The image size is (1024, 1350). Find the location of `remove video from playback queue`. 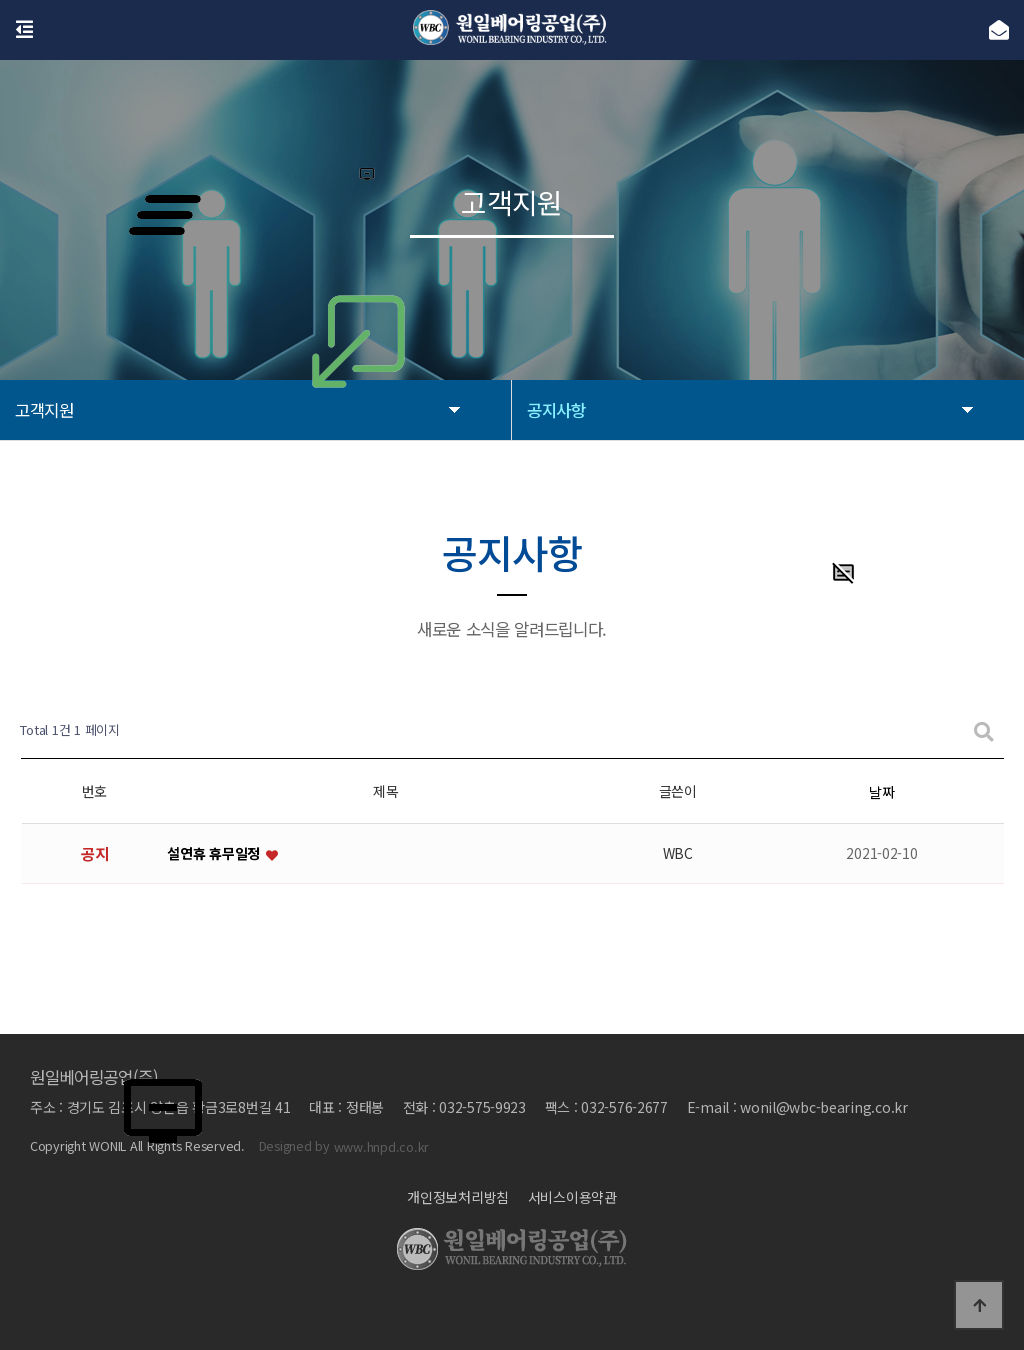

remove video from playback queue is located at coordinates (163, 1111).